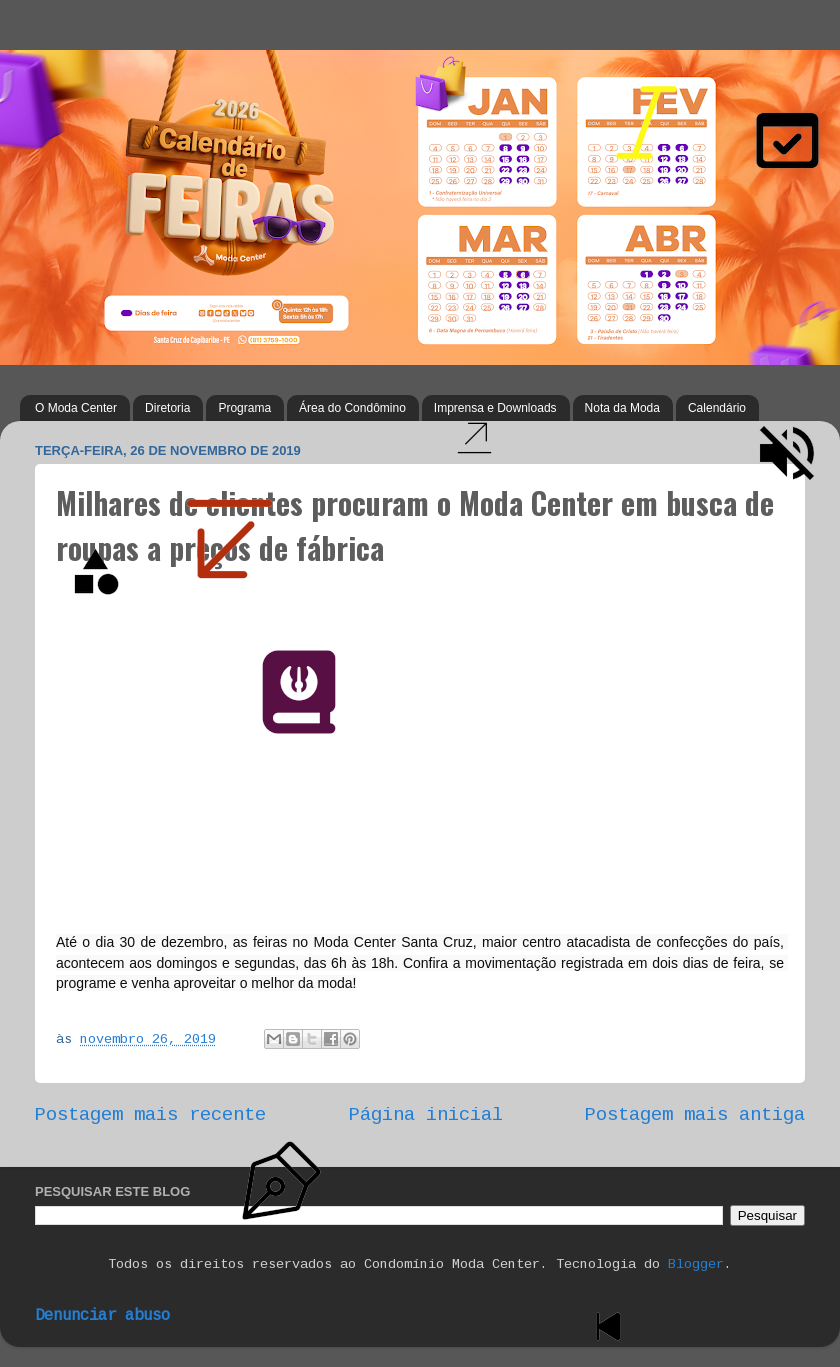 Image resolution: width=840 pixels, height=1367 pixels. Describe the element at coordinates (608, 1326) in the screenshot. I see `skip to previous track` at that location.